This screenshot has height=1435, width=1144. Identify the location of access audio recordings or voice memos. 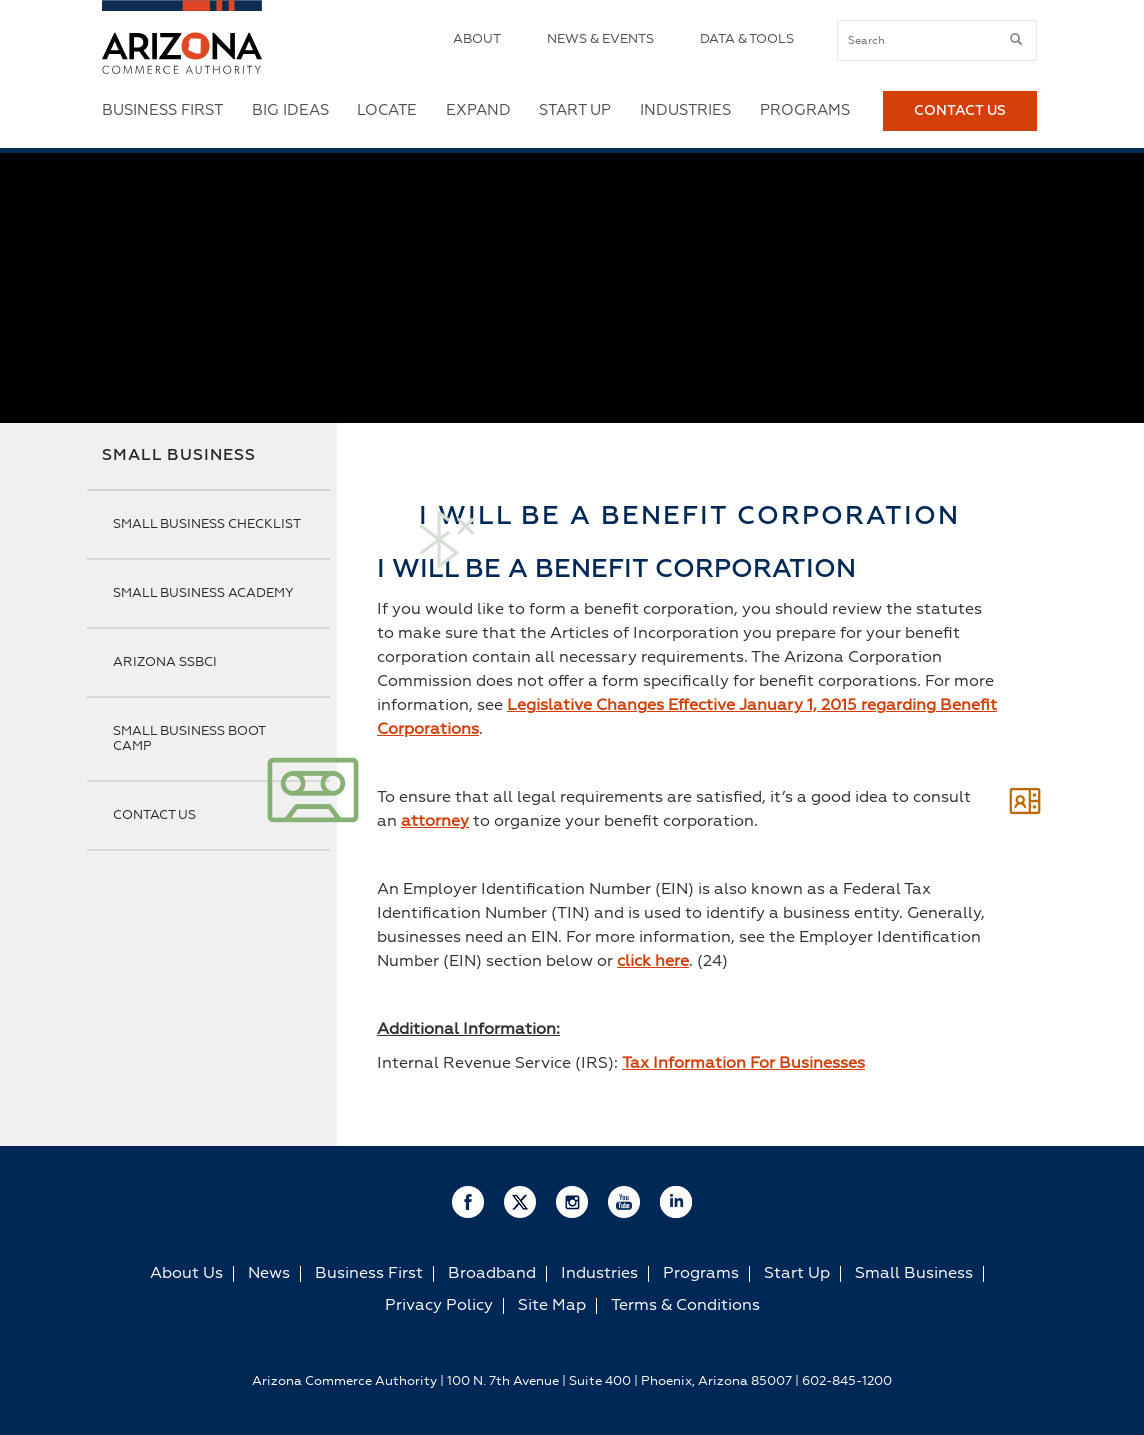
(313, 790).